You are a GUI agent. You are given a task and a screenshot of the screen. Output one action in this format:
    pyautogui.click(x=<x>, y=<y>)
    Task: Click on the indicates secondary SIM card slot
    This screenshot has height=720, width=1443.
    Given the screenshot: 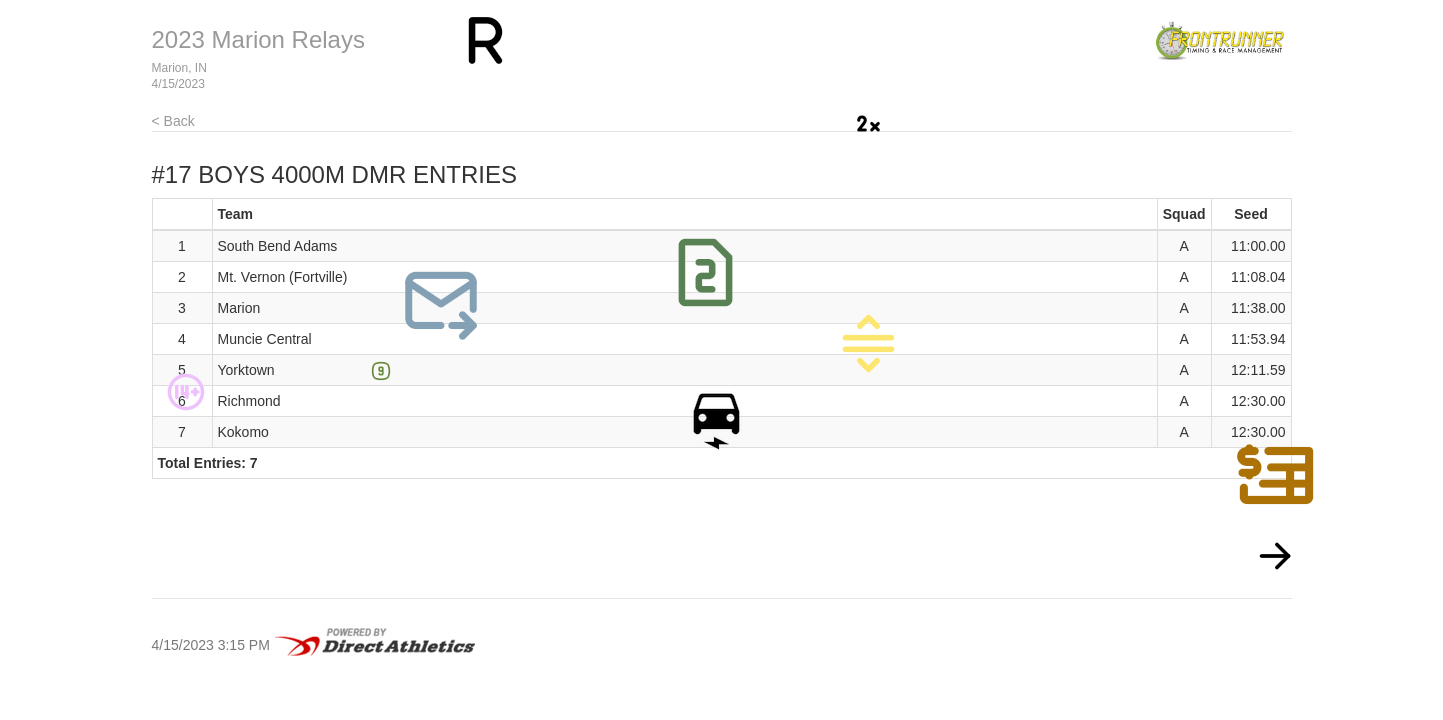 What is the action you would take?
    pyautogui.click(x=705, y=272)
    